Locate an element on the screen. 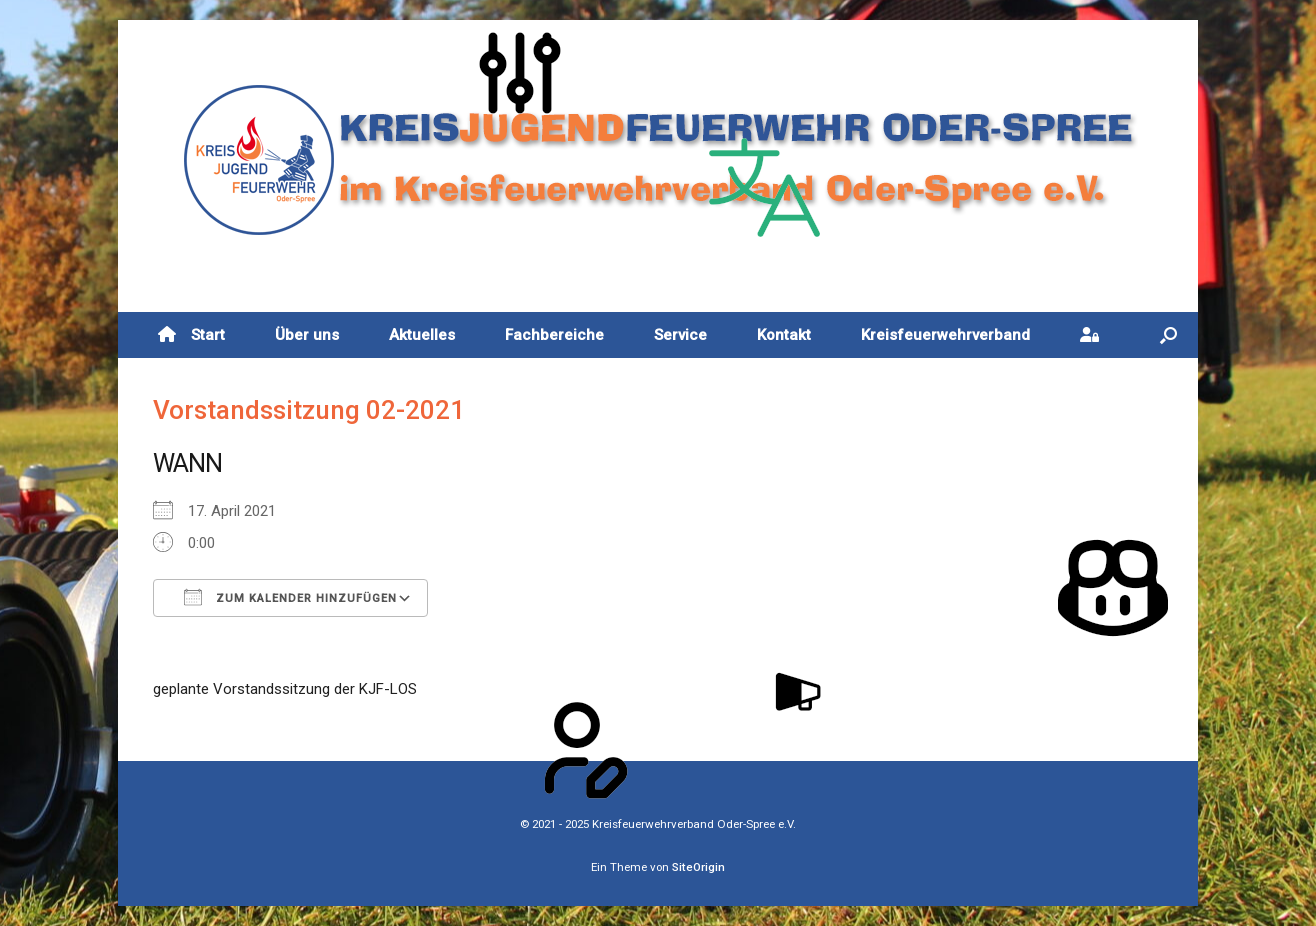  edit your profile information is located at coordinates (577, 748).